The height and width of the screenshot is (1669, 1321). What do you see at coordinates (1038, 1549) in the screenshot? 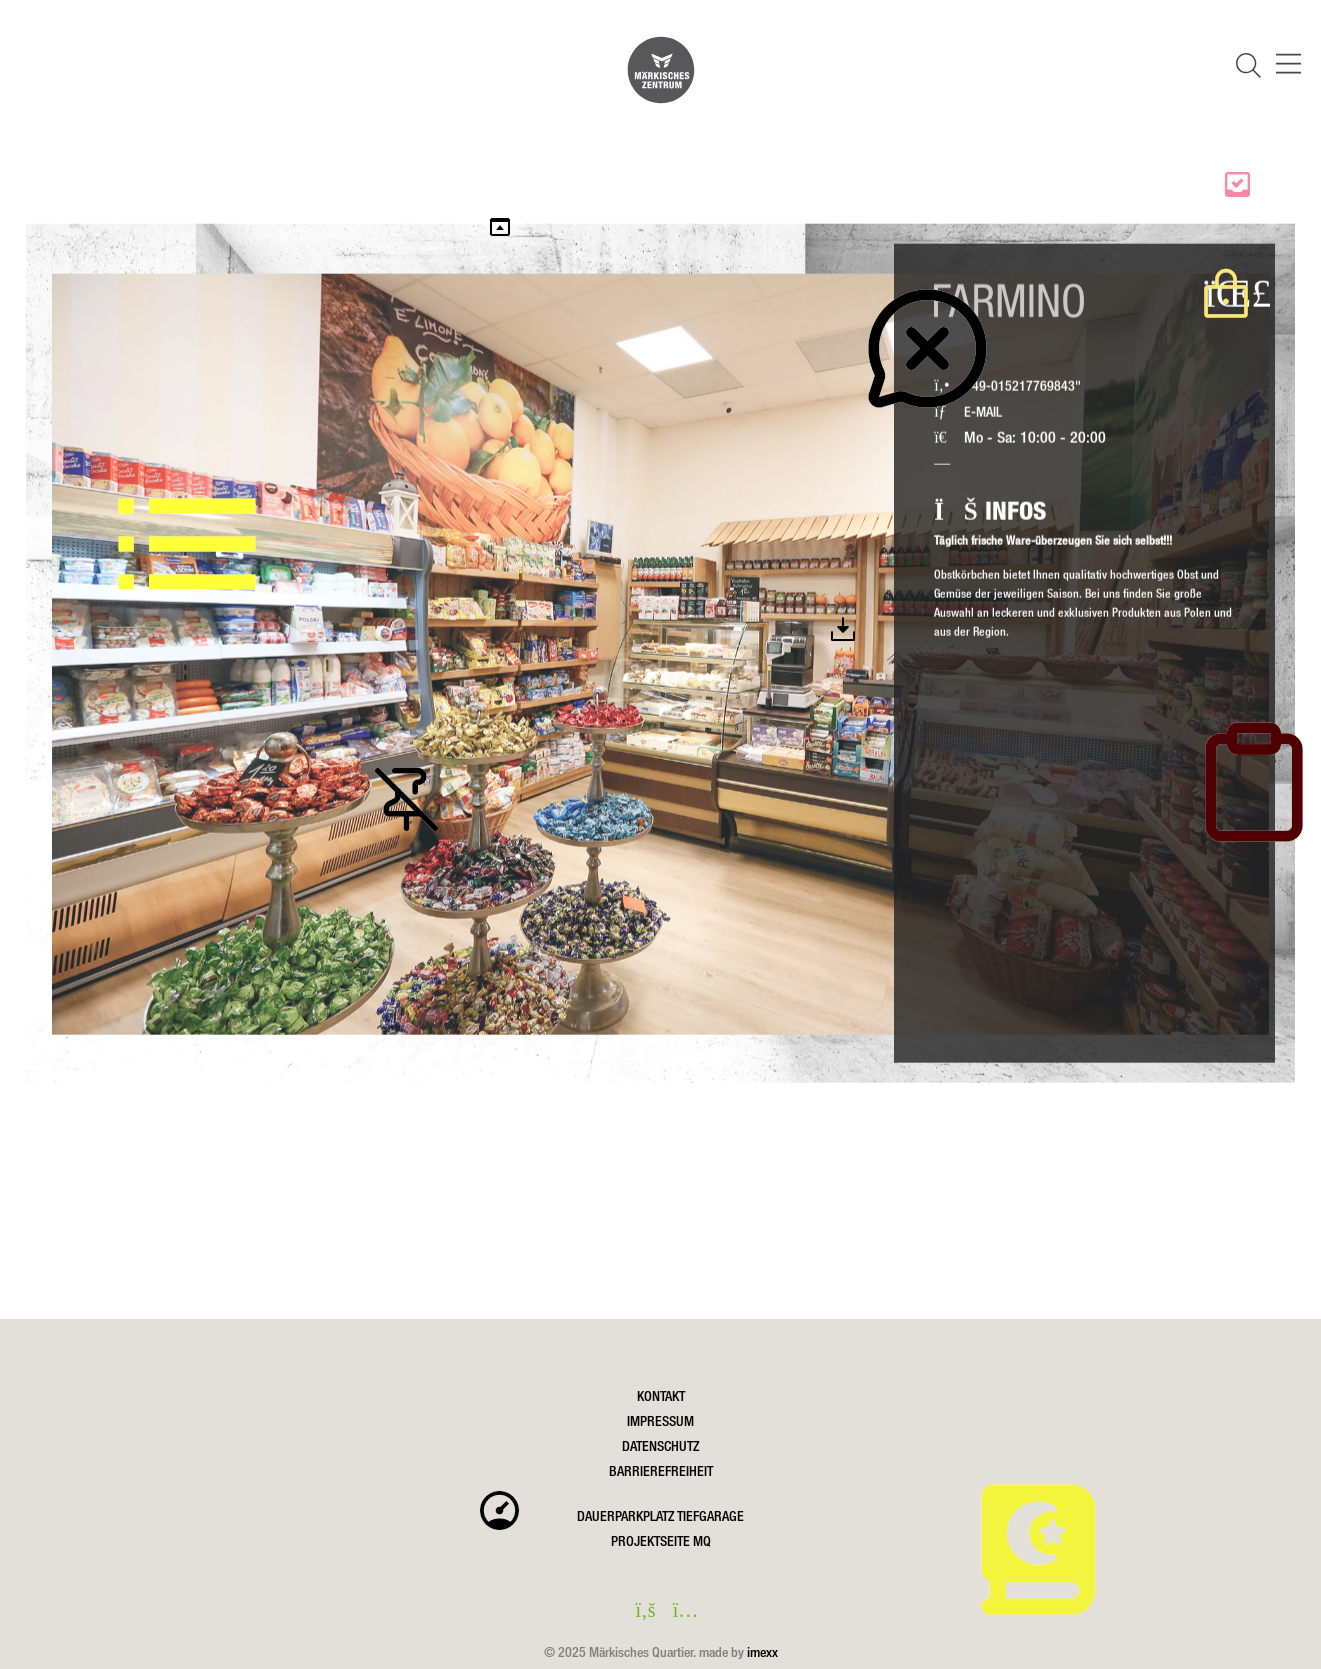
I see `access quran or islamic religious texts` at bounding box center [1038, 1549].